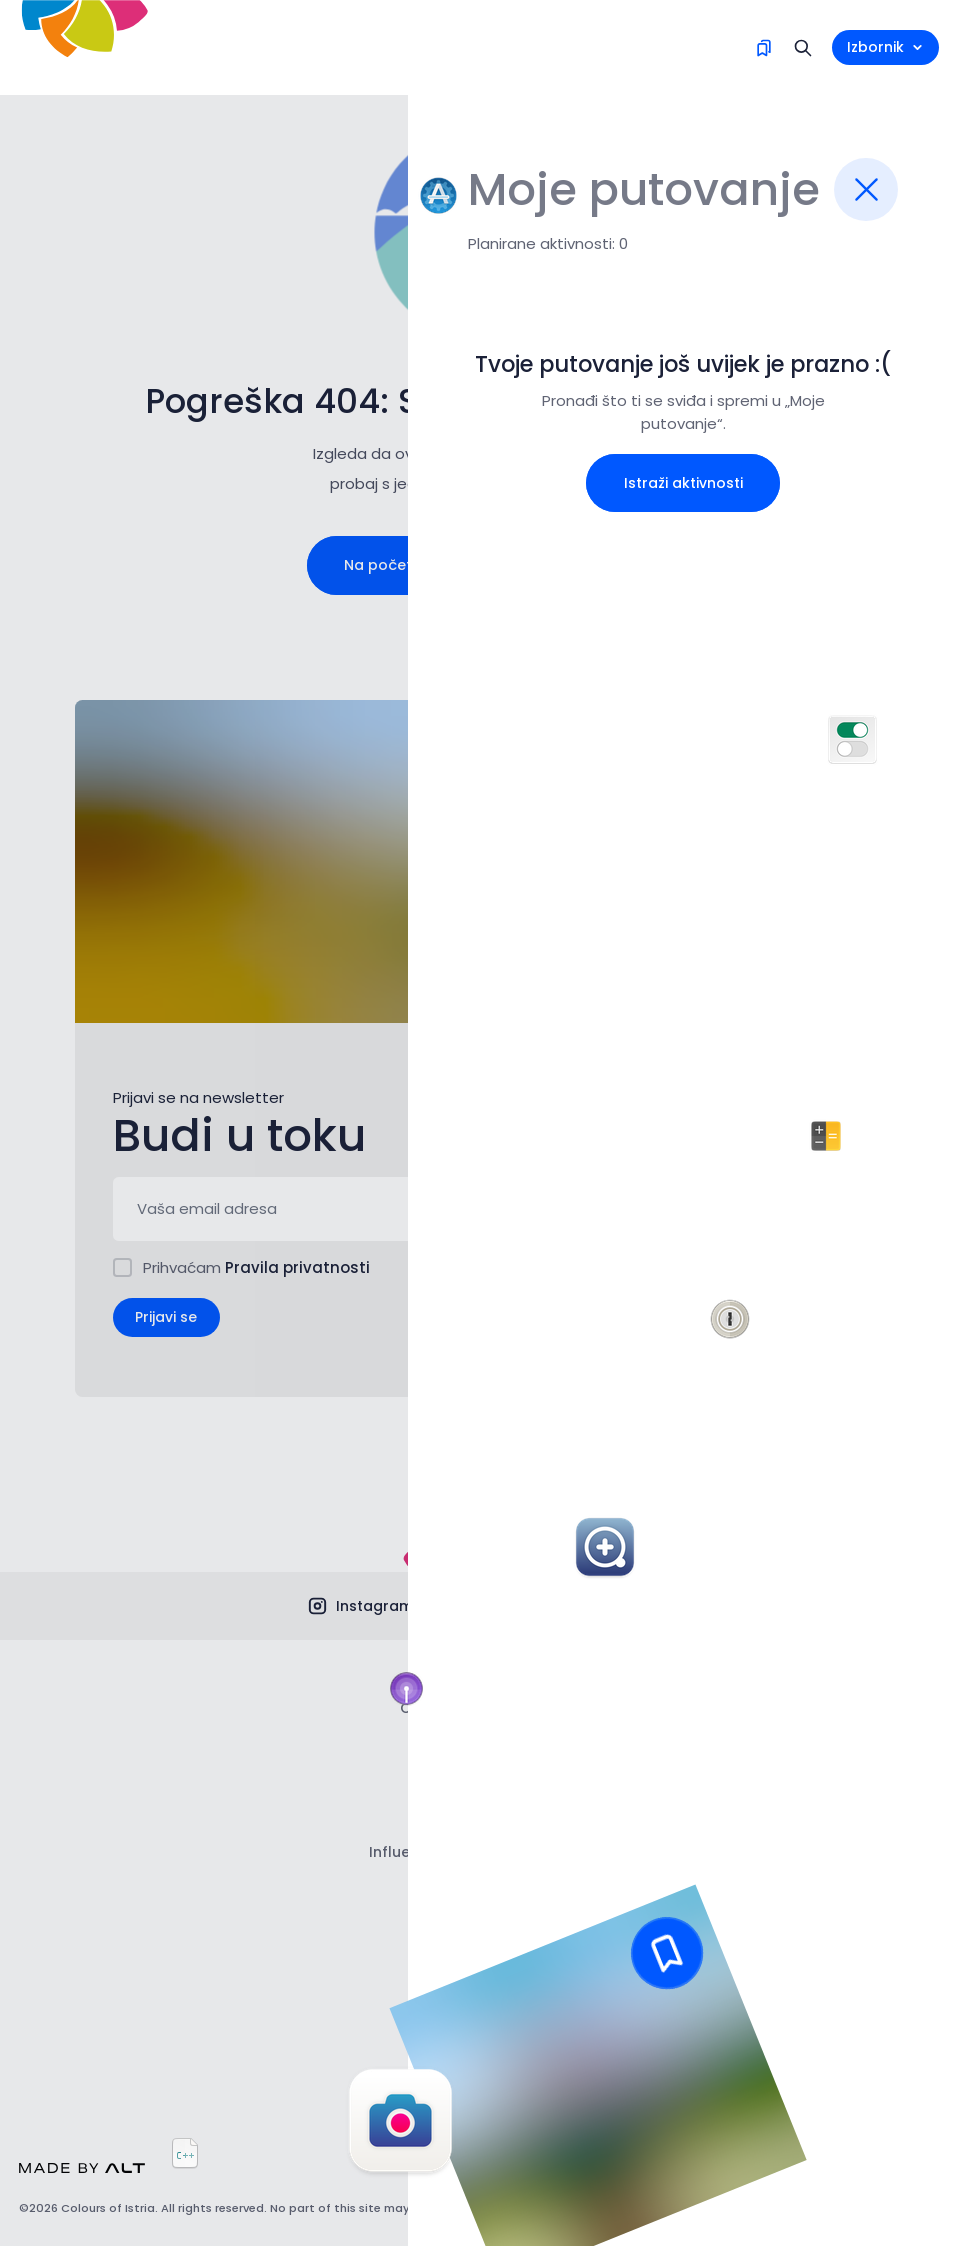  What do you see at coordinates (438, 195) in the screenshot?
I see `open software properties and driver settings` at bounding box center [438, 195].